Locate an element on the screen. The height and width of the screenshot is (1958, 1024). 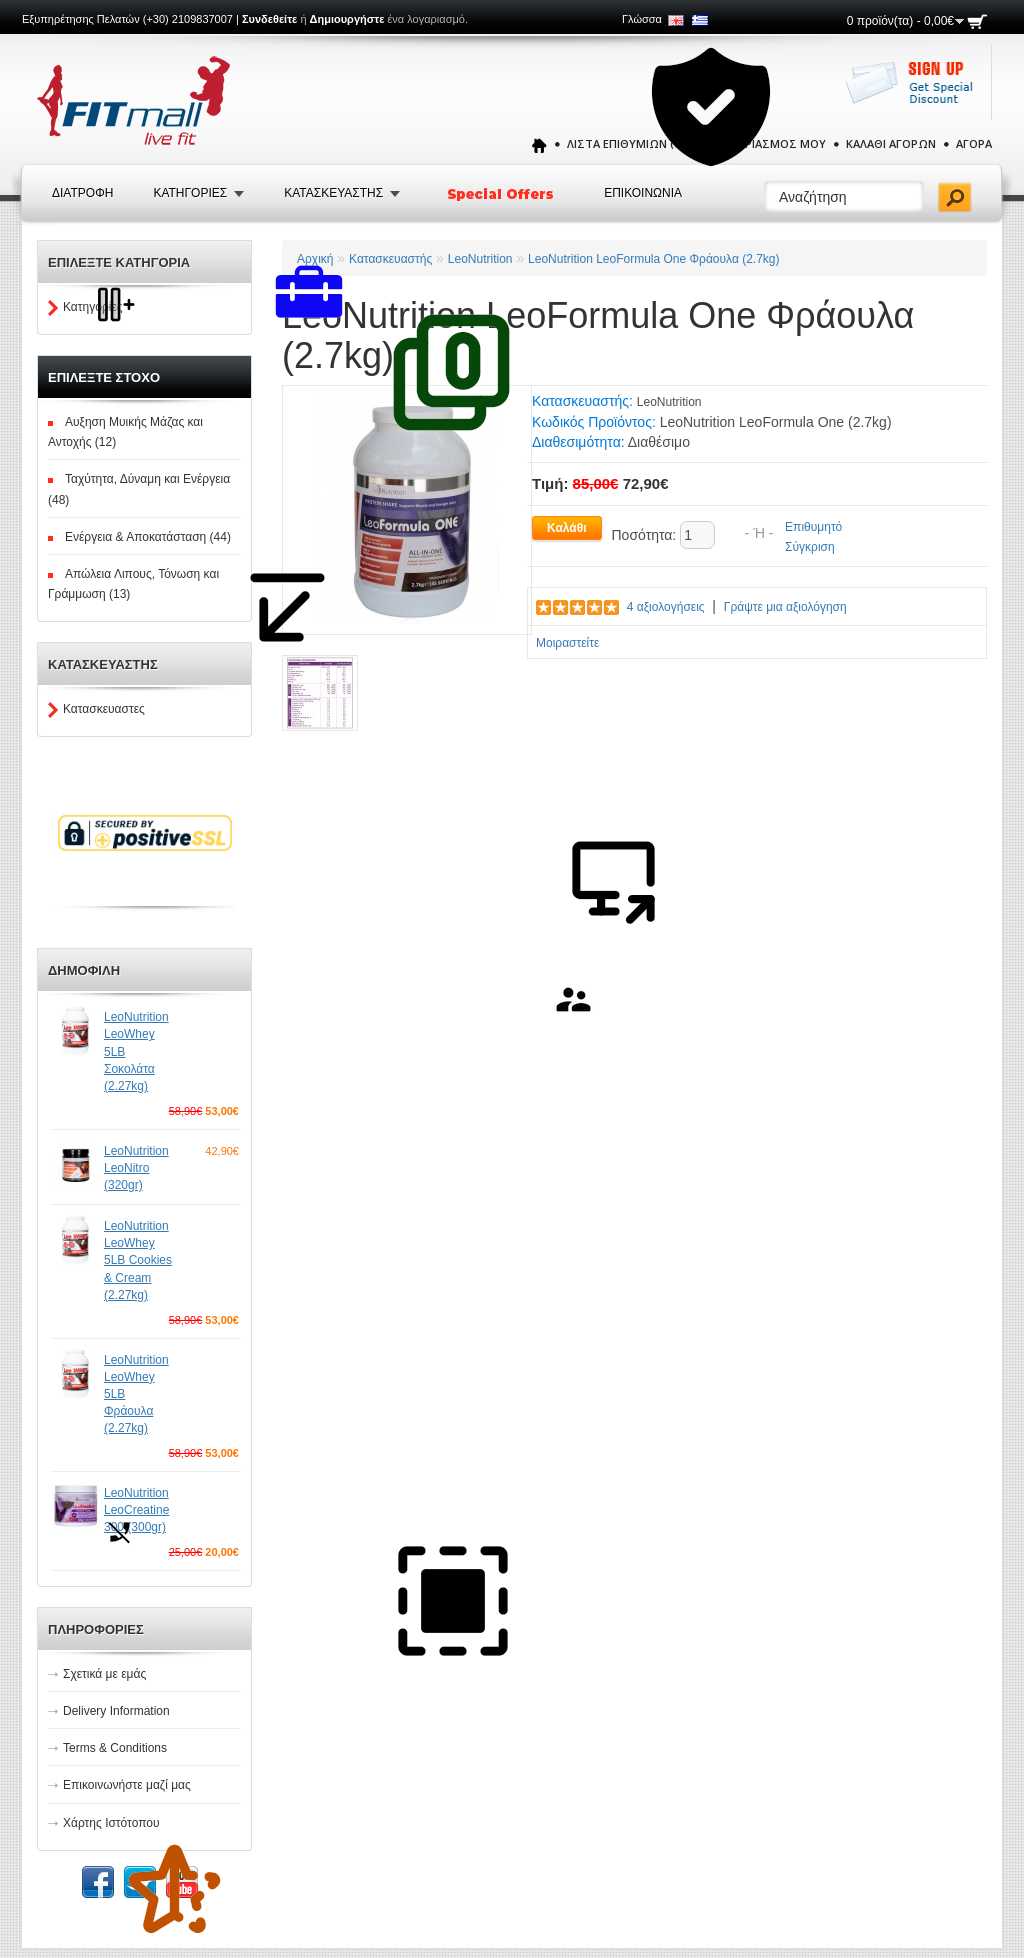
phone calls are disabled or unavailable is located at coordinates (120, 1532).